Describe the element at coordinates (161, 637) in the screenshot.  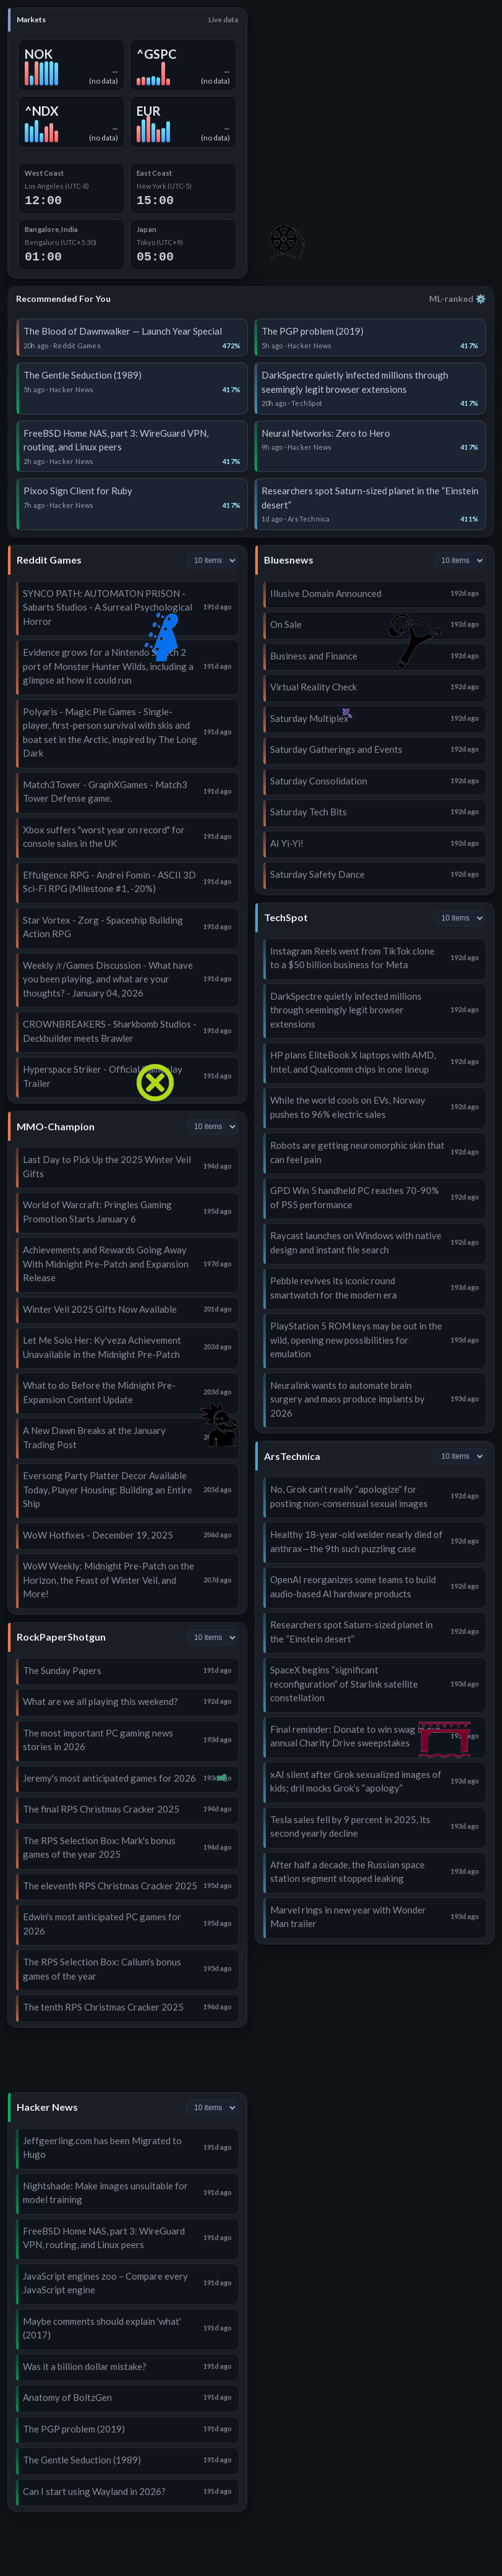
I see `access bass guitar or music settings` at that location.